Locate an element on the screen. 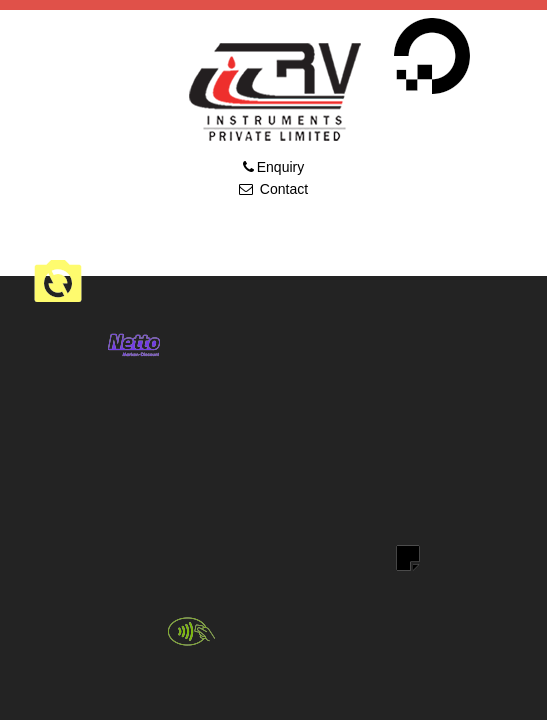  view document or file is located at coordinates (408, 558).